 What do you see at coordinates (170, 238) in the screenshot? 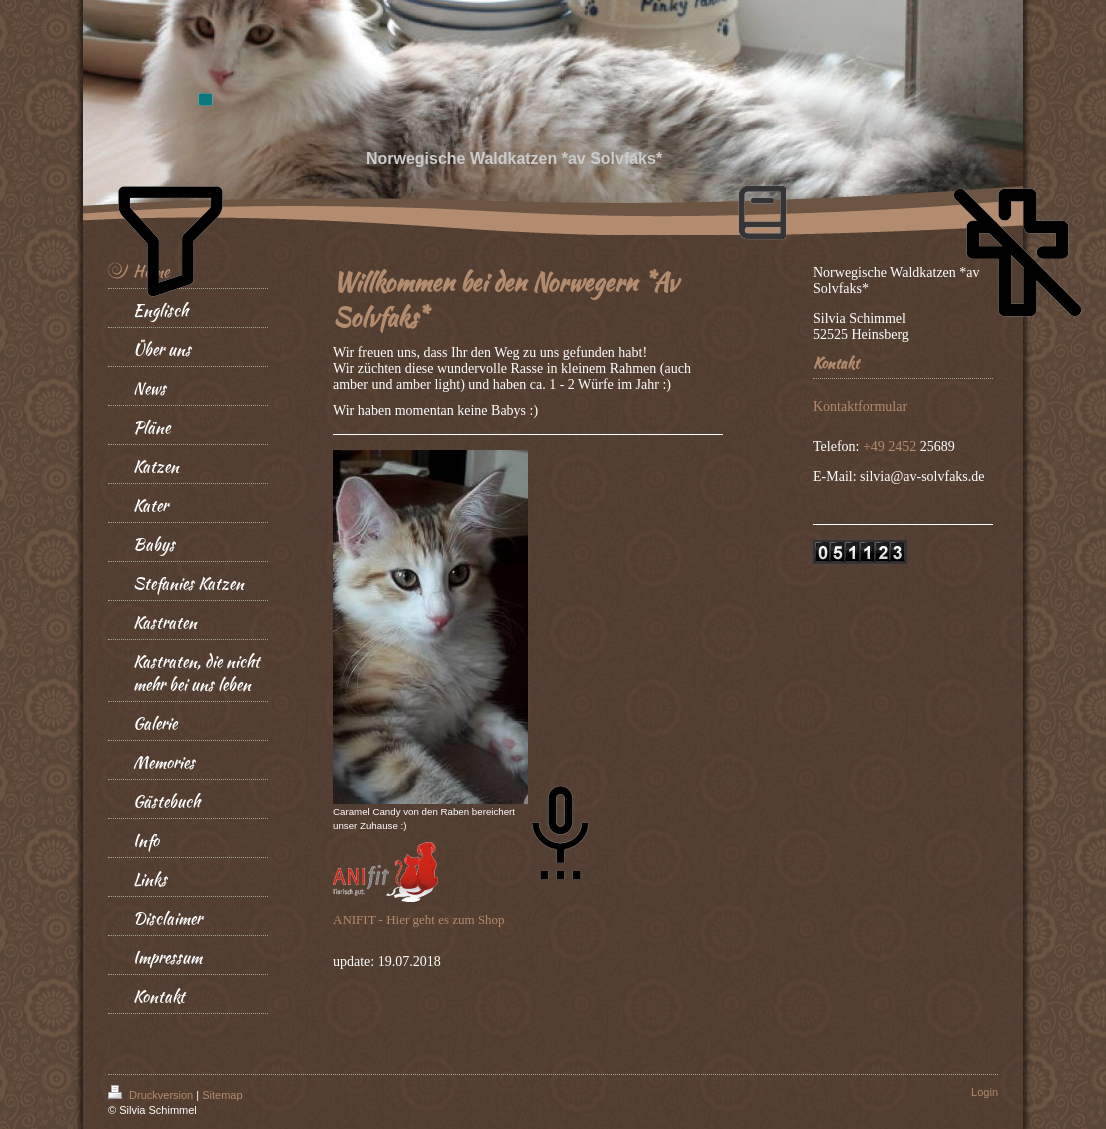
I see `filter or sort content` at bounding box center [170, 238].